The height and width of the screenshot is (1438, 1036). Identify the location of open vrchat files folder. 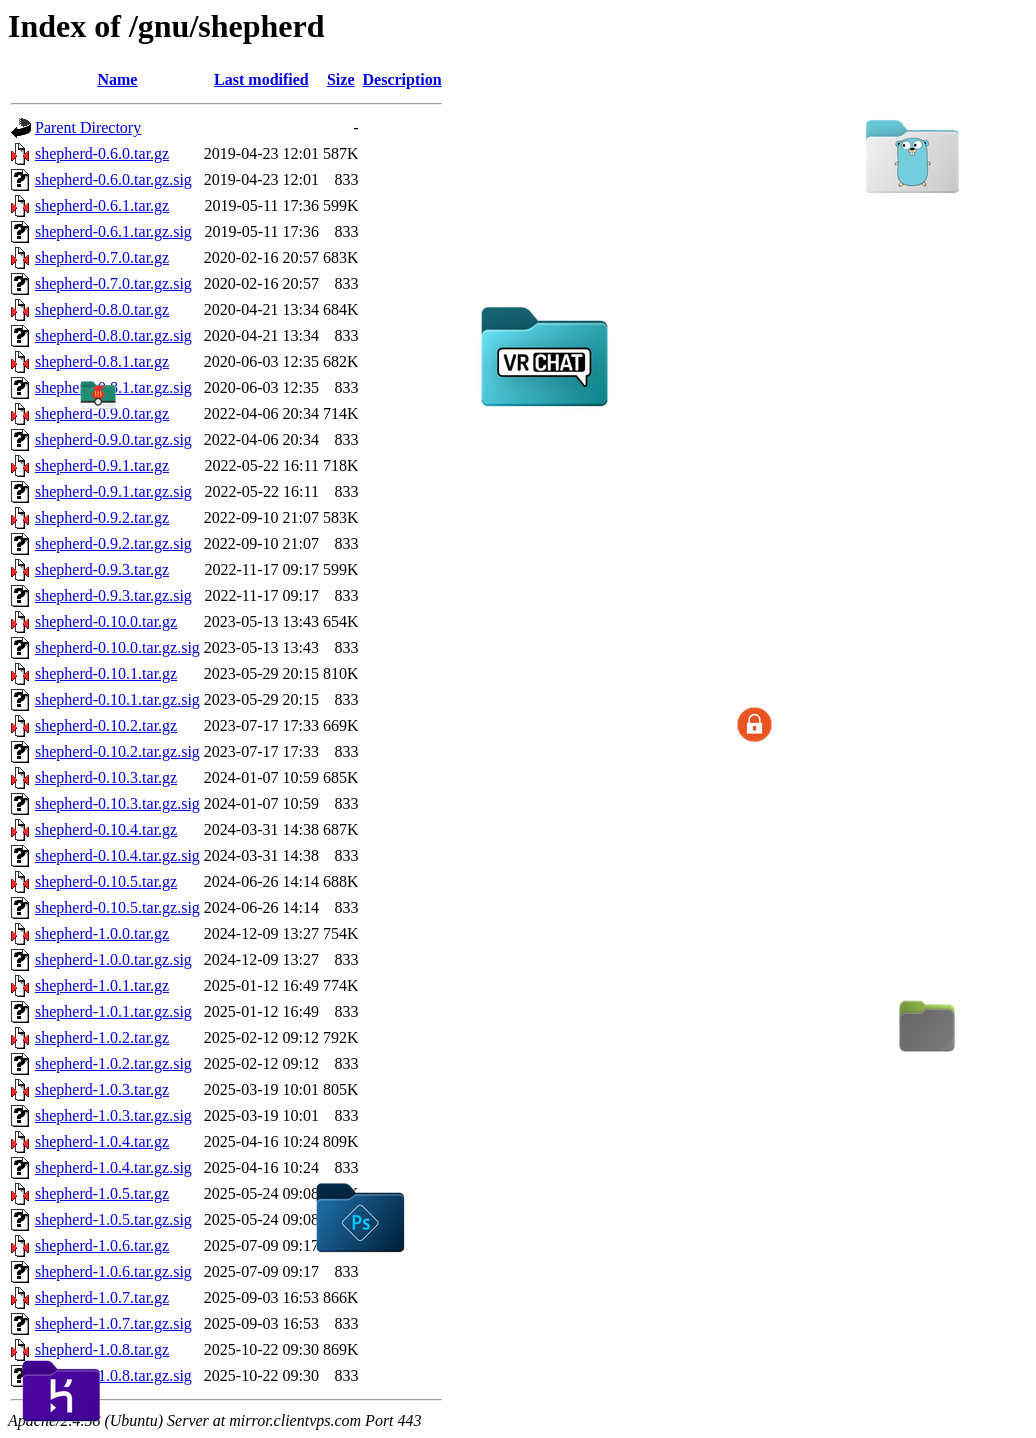
(544, 360).